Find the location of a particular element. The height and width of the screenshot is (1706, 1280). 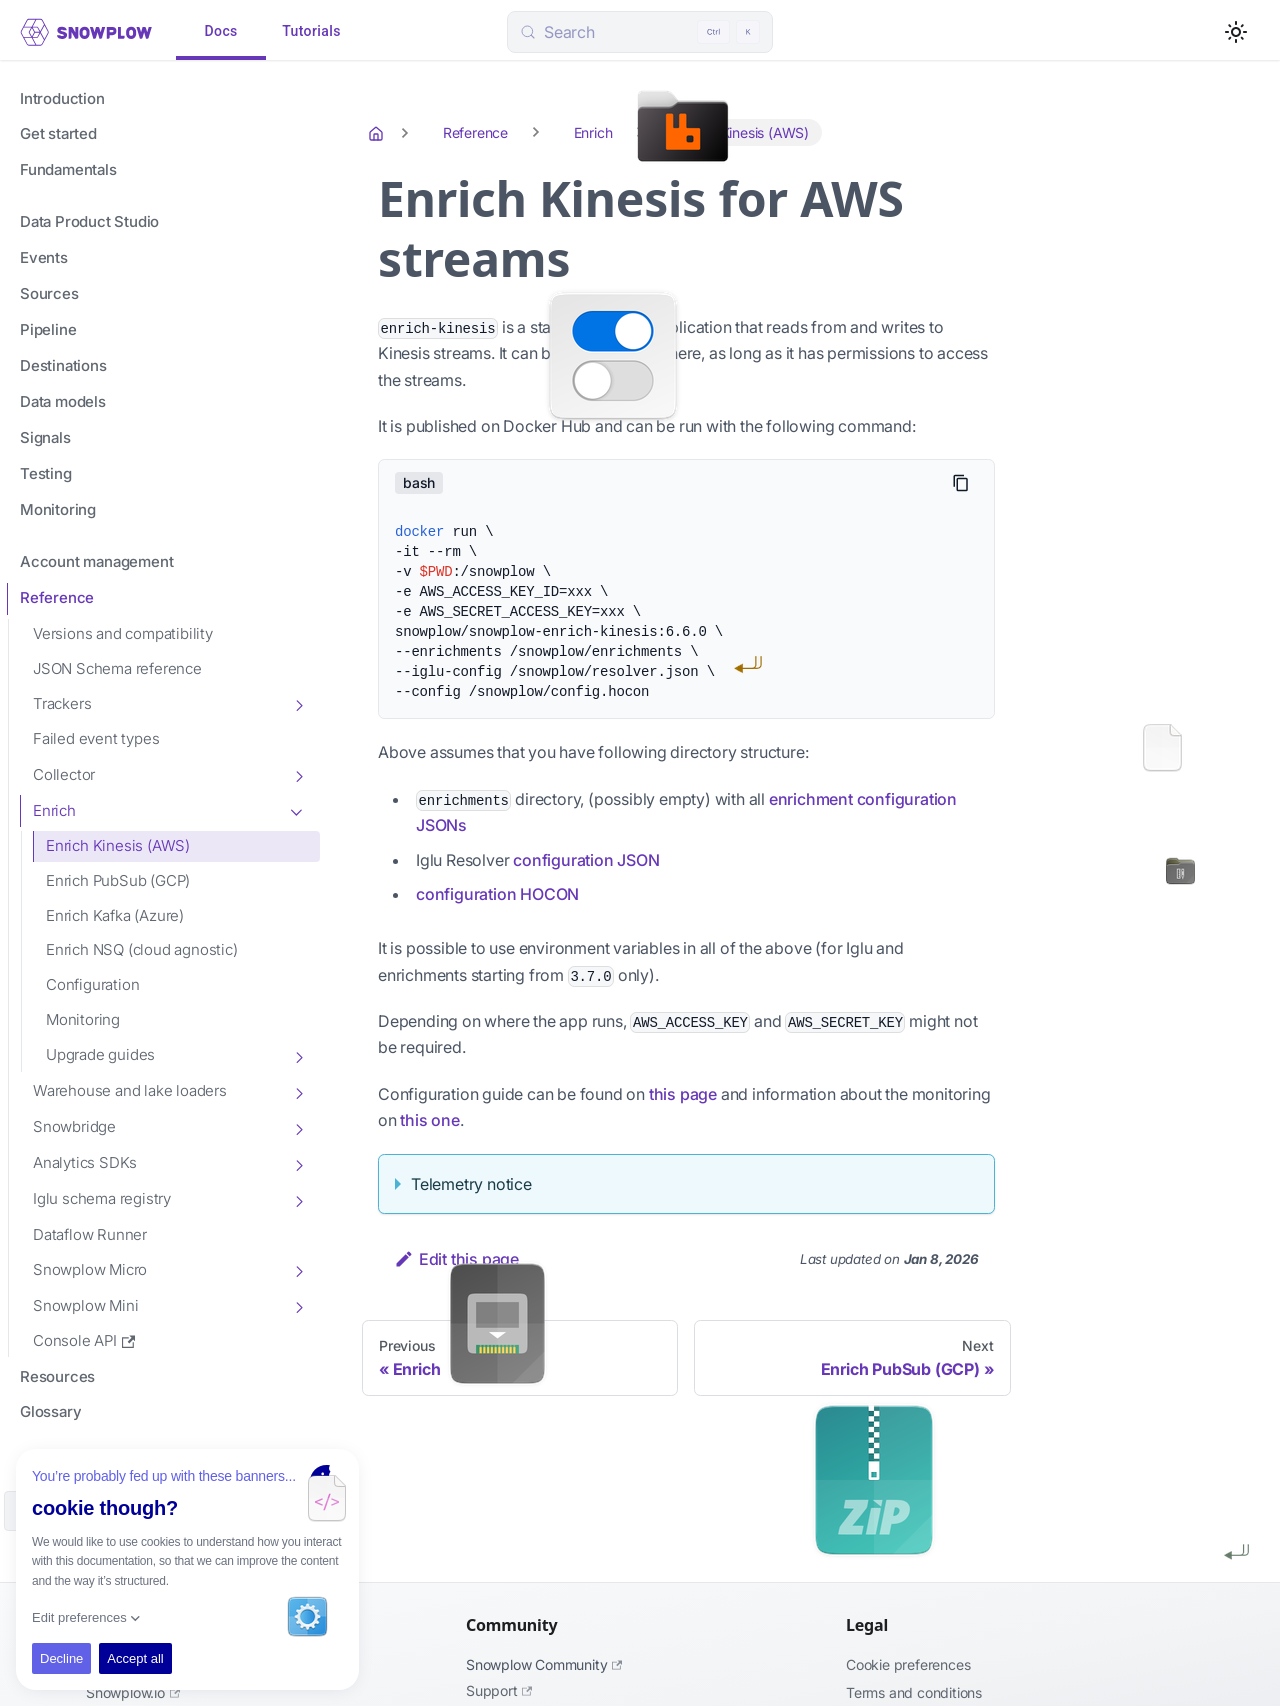

open templates folder is located at coordinates (1180, 870).